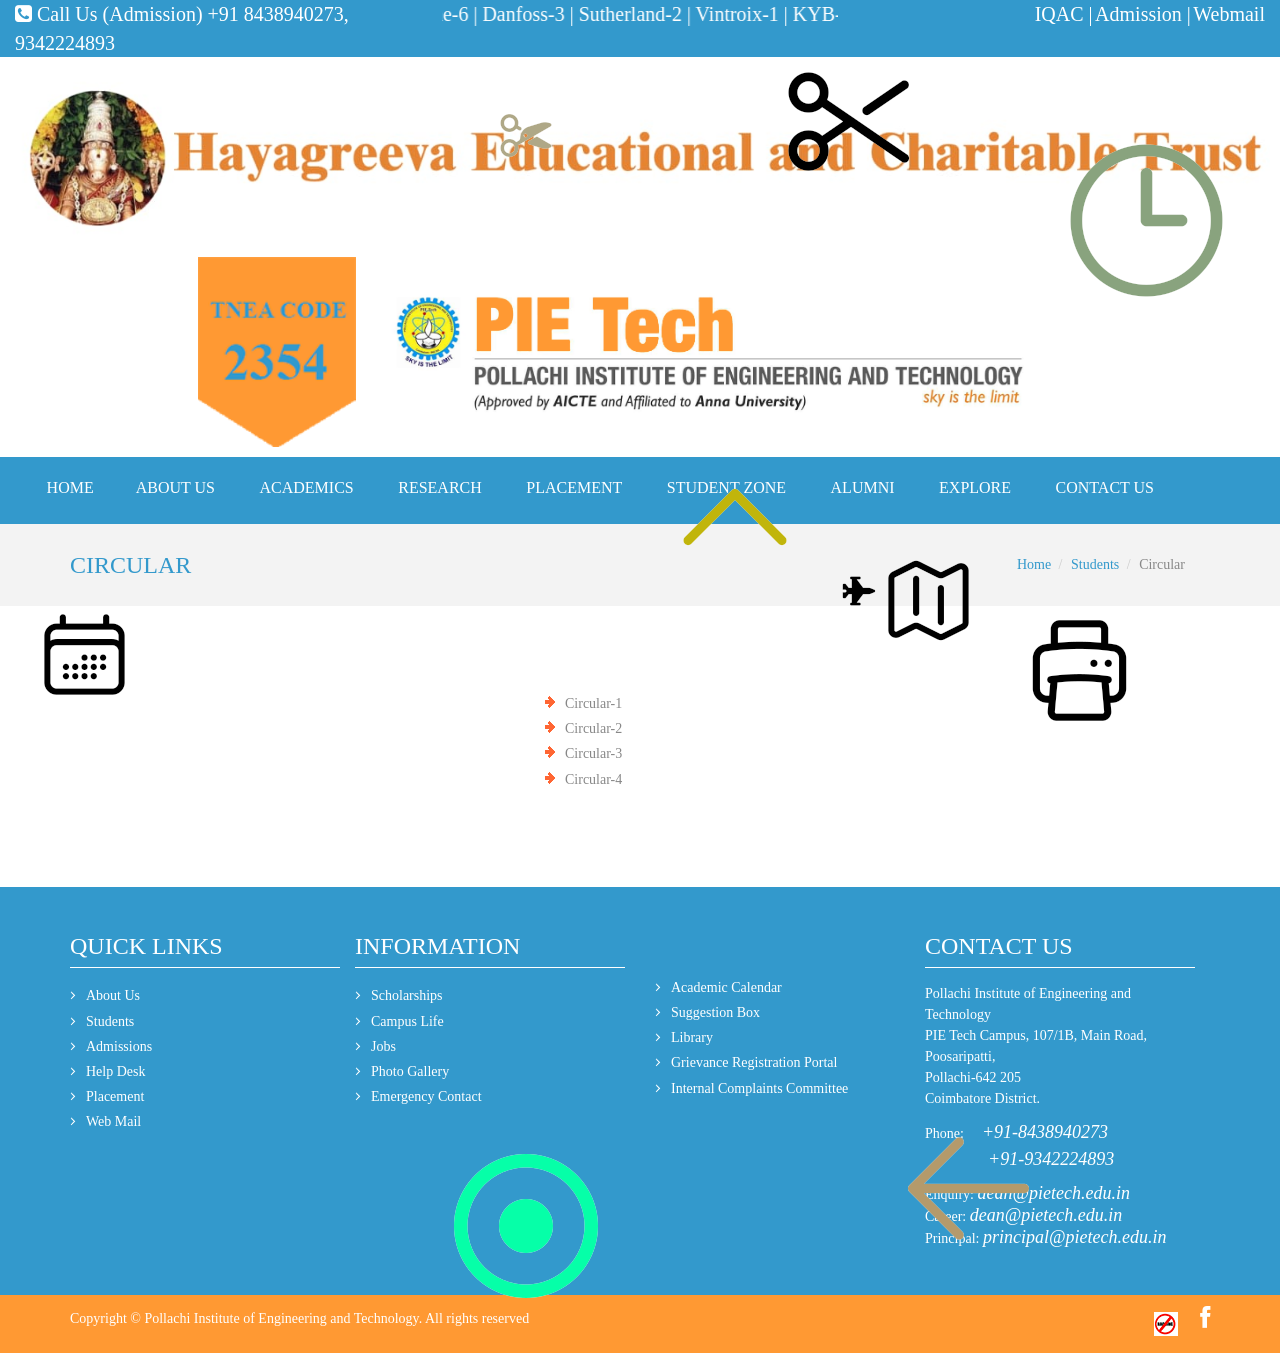 The height and width of the screenshot is (1353, 1280). Describe the element at coordinates (859, 591) in the screenshot. I see `access flight or aviation features` at that location.